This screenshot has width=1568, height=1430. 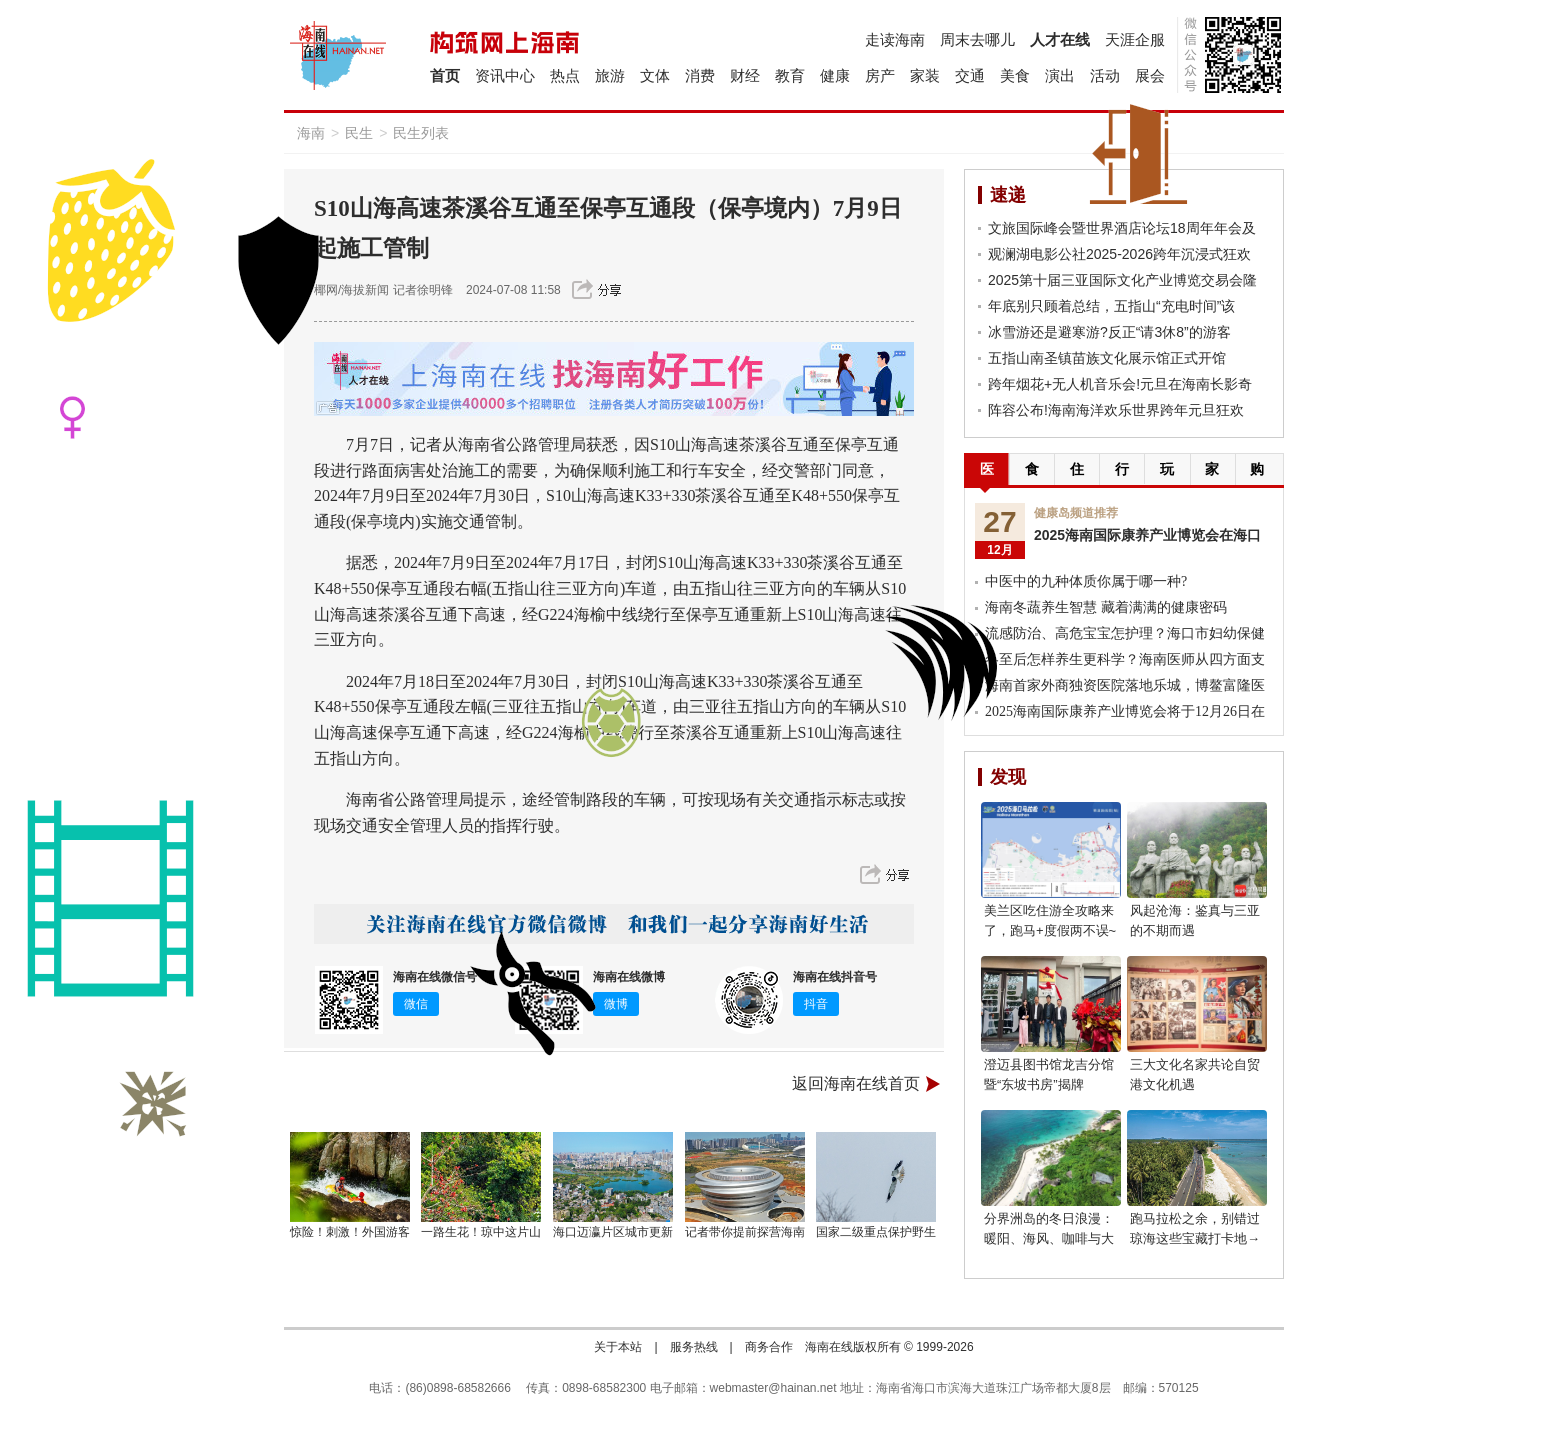 I want to click on access gardening or pruning tools, so click(x=533, y=993).